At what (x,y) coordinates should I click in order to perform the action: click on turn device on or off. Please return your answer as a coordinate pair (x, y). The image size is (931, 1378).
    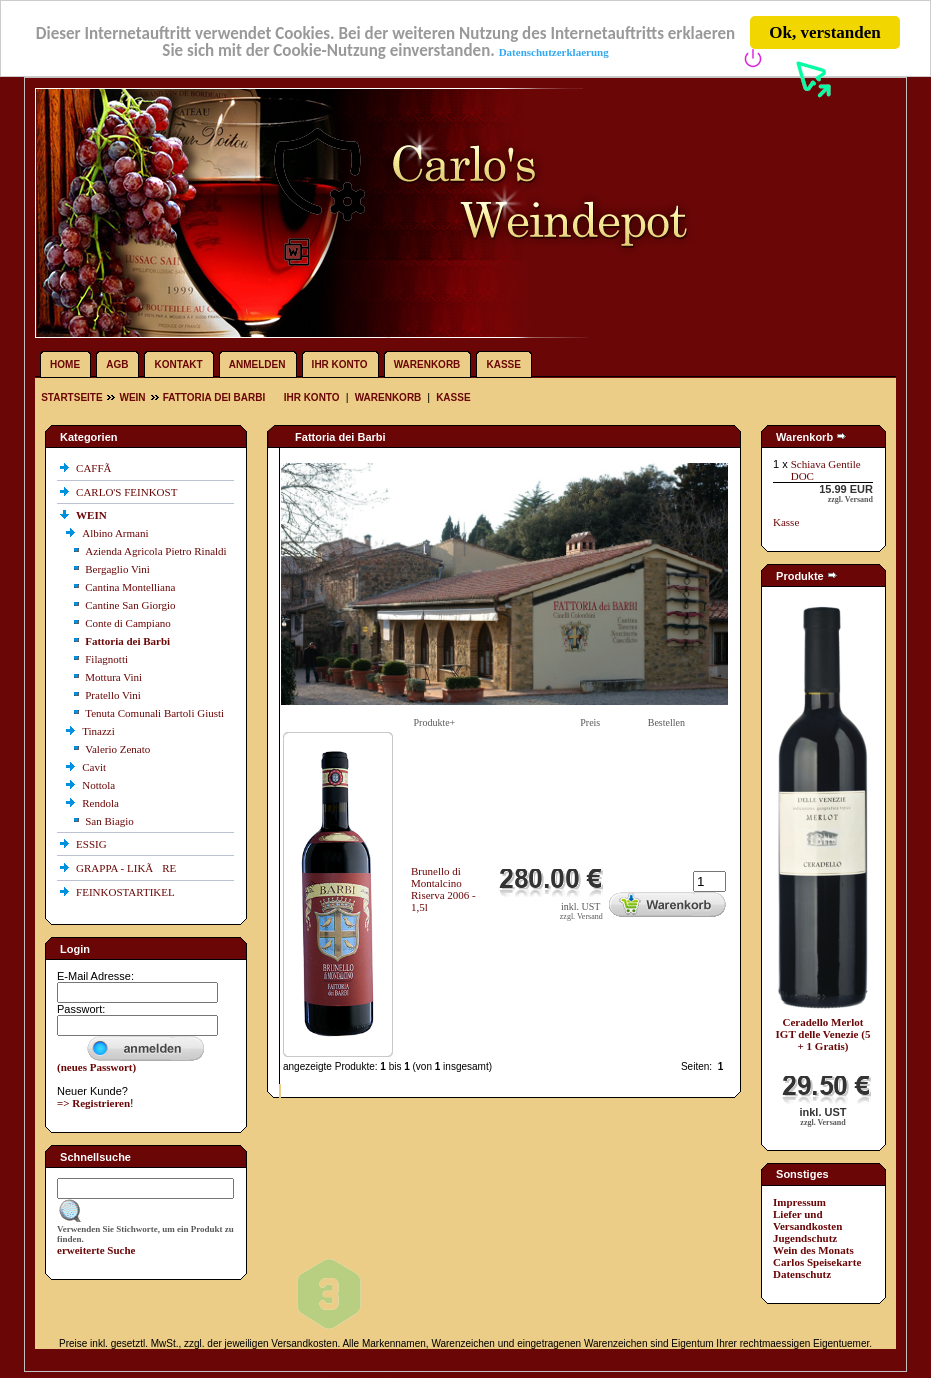
    Looking at the image, I should click on (753, 58).